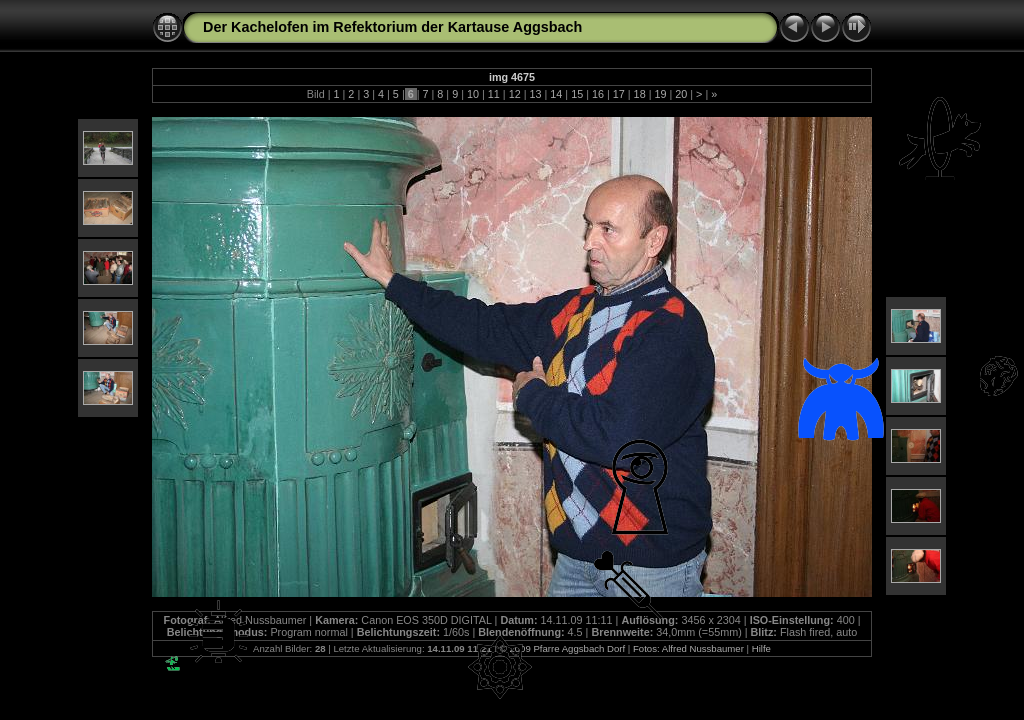 The width and height of the screenshot is (1024, 720). I want to click on the fool tarot card icon, so click(172, 663).